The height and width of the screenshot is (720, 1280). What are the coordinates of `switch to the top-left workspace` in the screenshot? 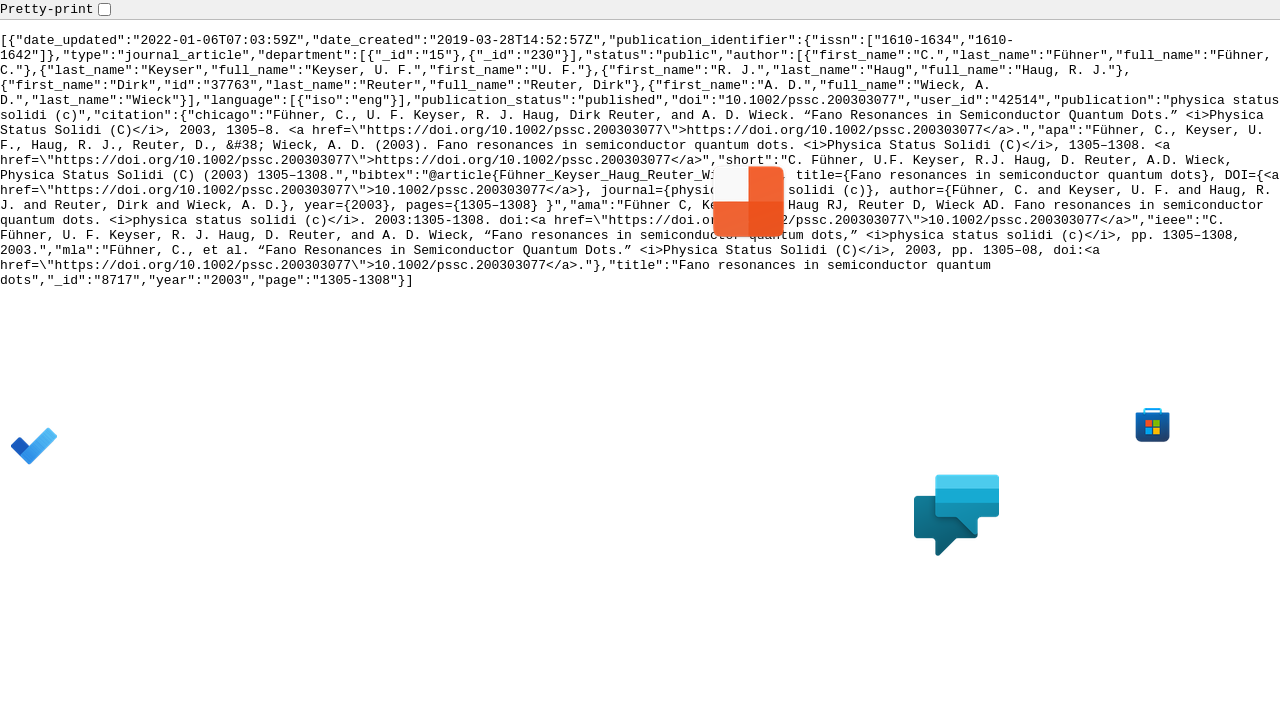 It's located at (748, 201).